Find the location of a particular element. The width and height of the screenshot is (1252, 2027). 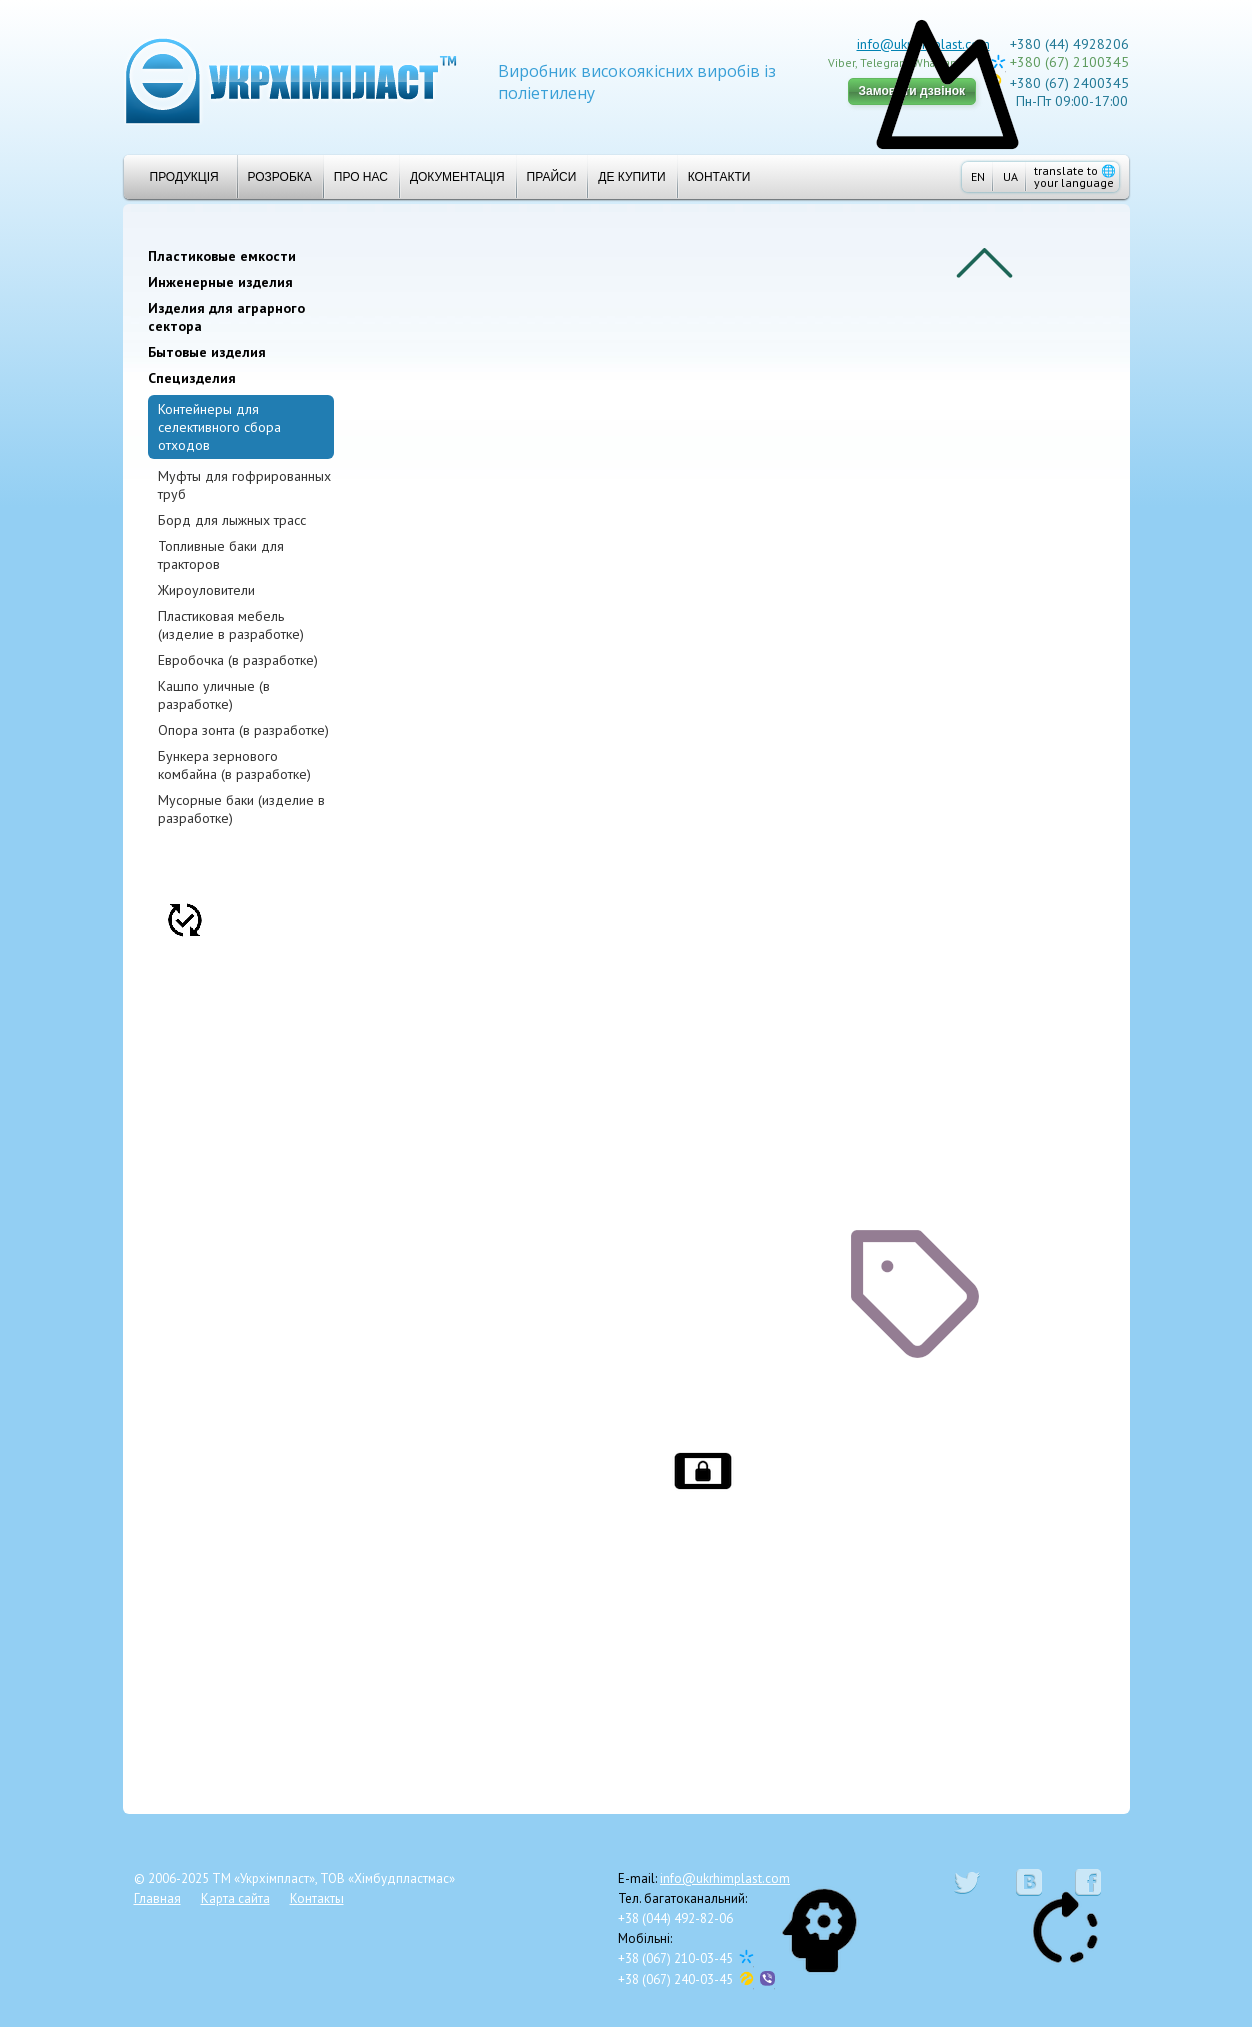

view outdoor or nature-related content is located at coordinates (947, 84).